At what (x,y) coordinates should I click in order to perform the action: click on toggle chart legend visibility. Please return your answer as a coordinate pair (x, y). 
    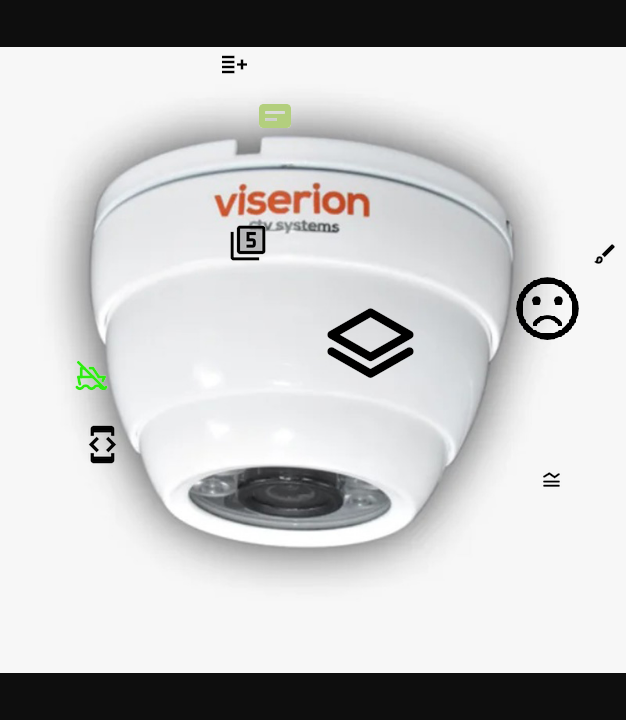
    Looking at the image, I should click on (551, 479).